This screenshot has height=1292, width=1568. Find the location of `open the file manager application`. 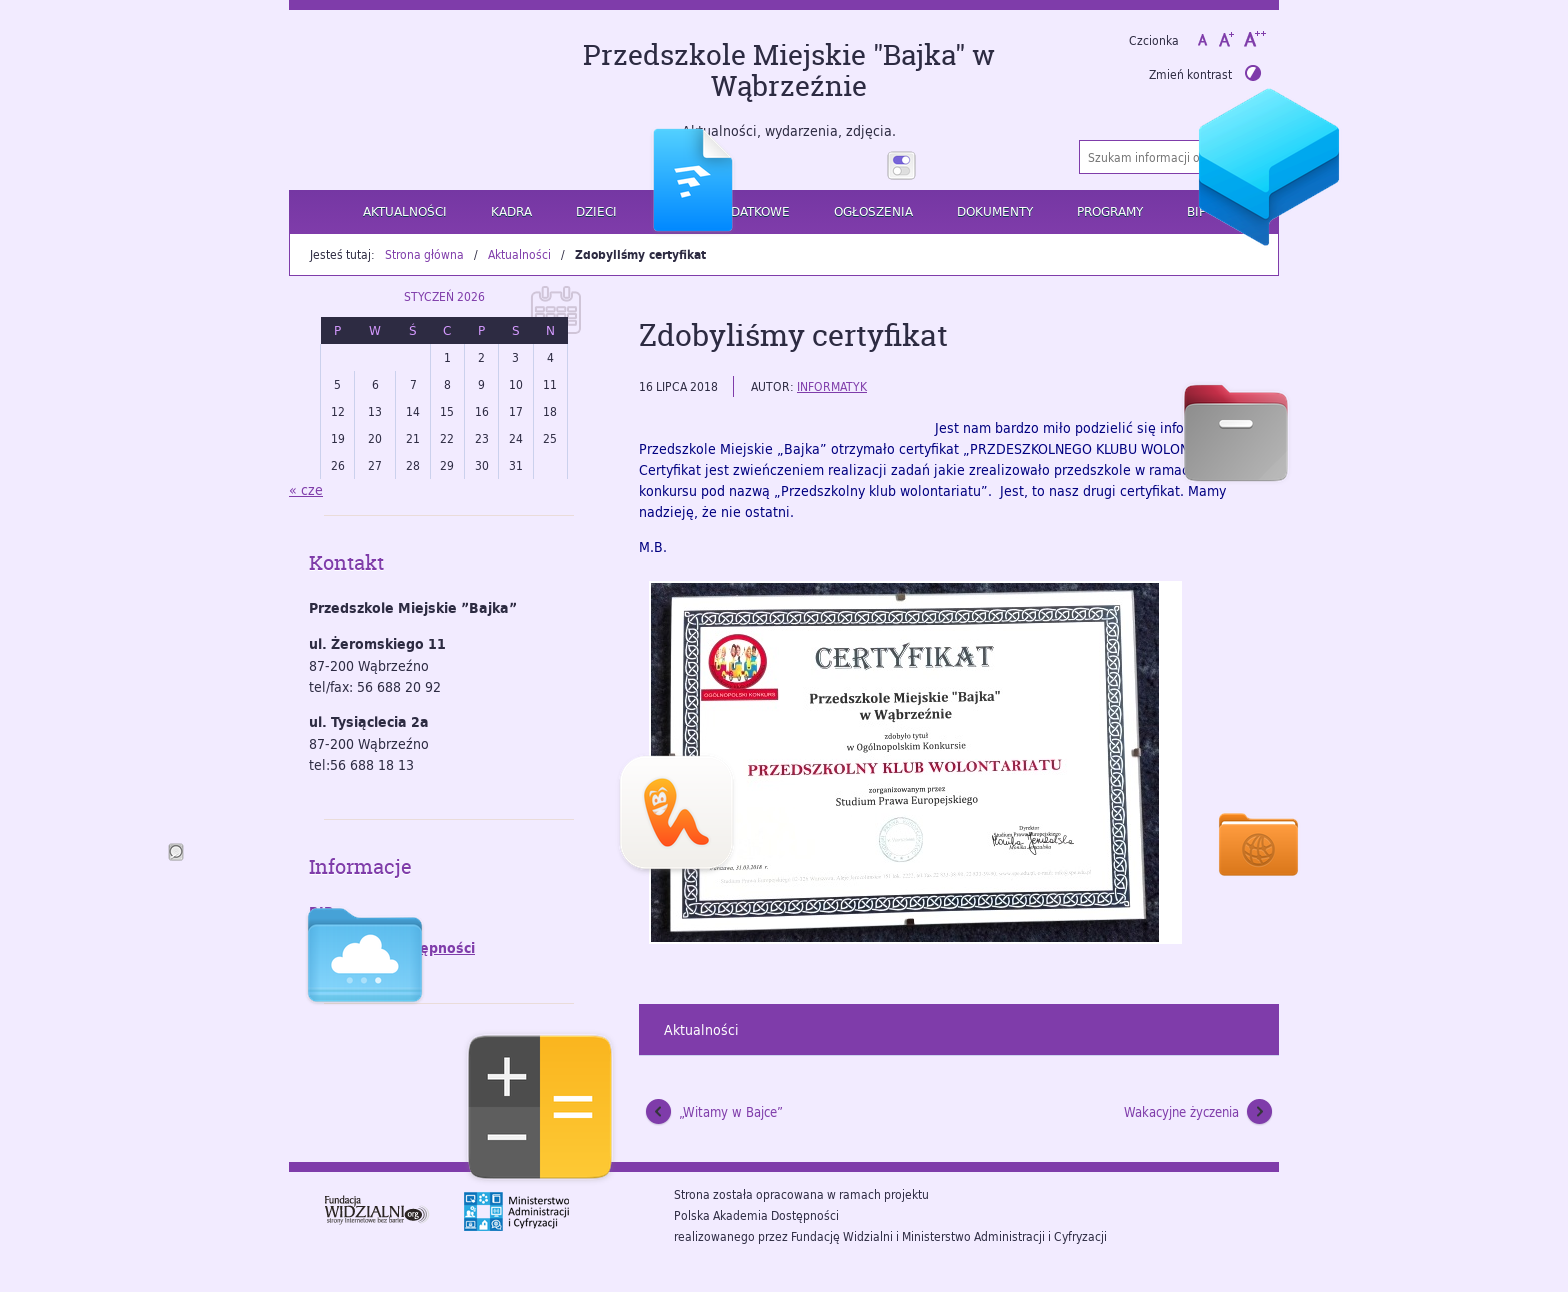

open the file manager application is located at coordinates (1236, 433).